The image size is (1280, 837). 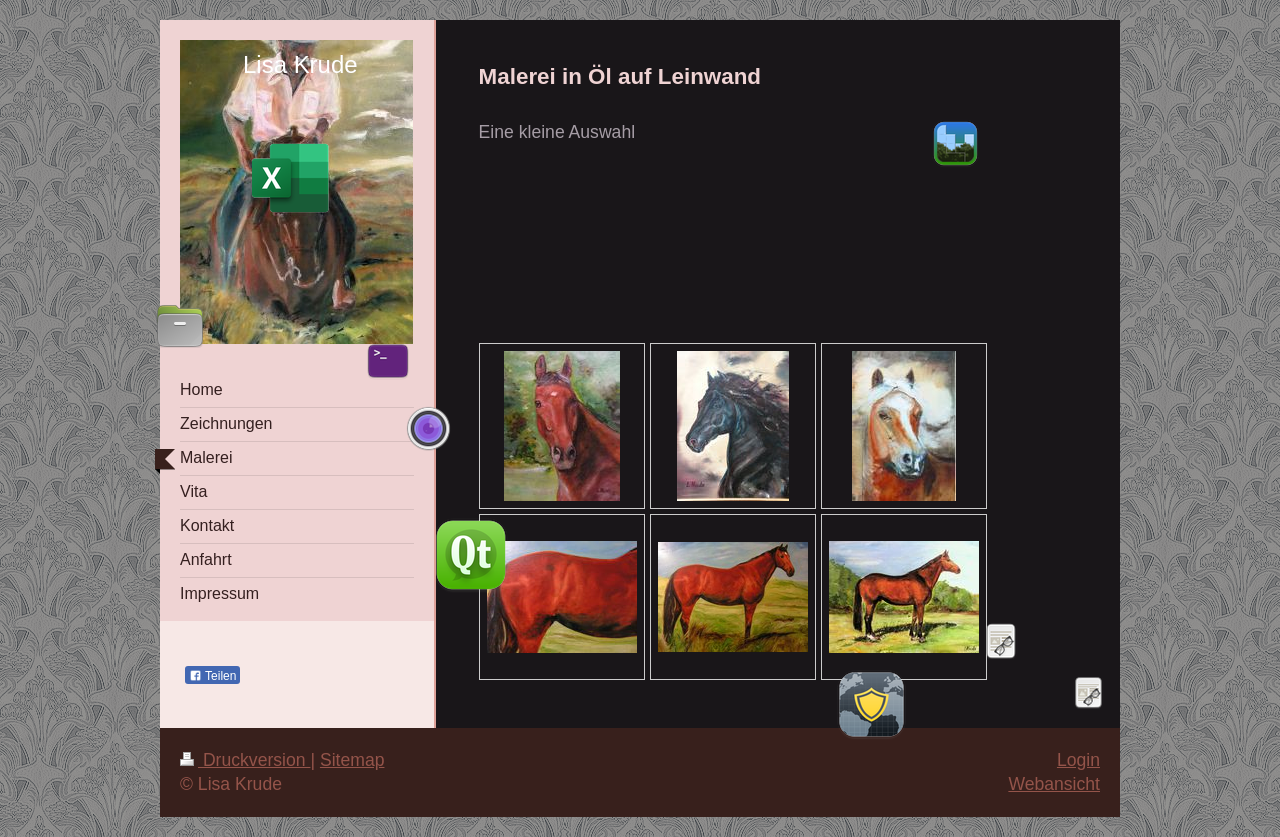 I want to click on open root terminal with administrator privileges, so click(x=388, y=361).